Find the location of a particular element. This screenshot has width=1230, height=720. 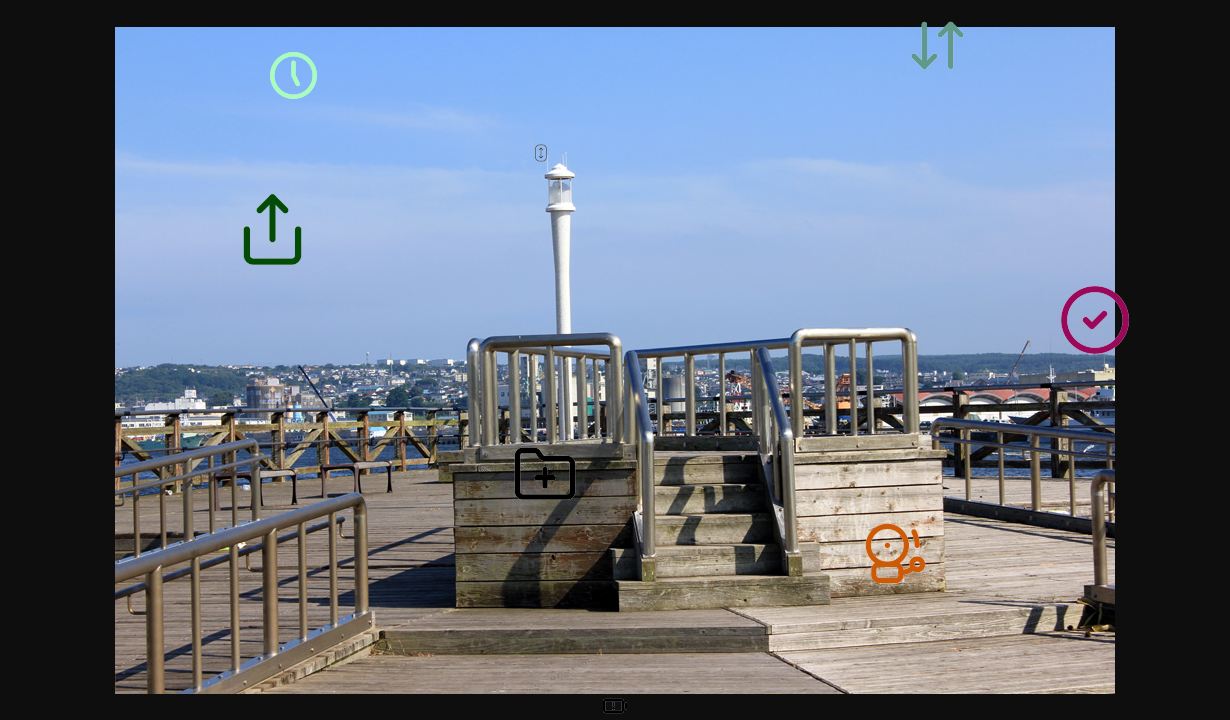

create a new folder is located at coordinates (545, 475).